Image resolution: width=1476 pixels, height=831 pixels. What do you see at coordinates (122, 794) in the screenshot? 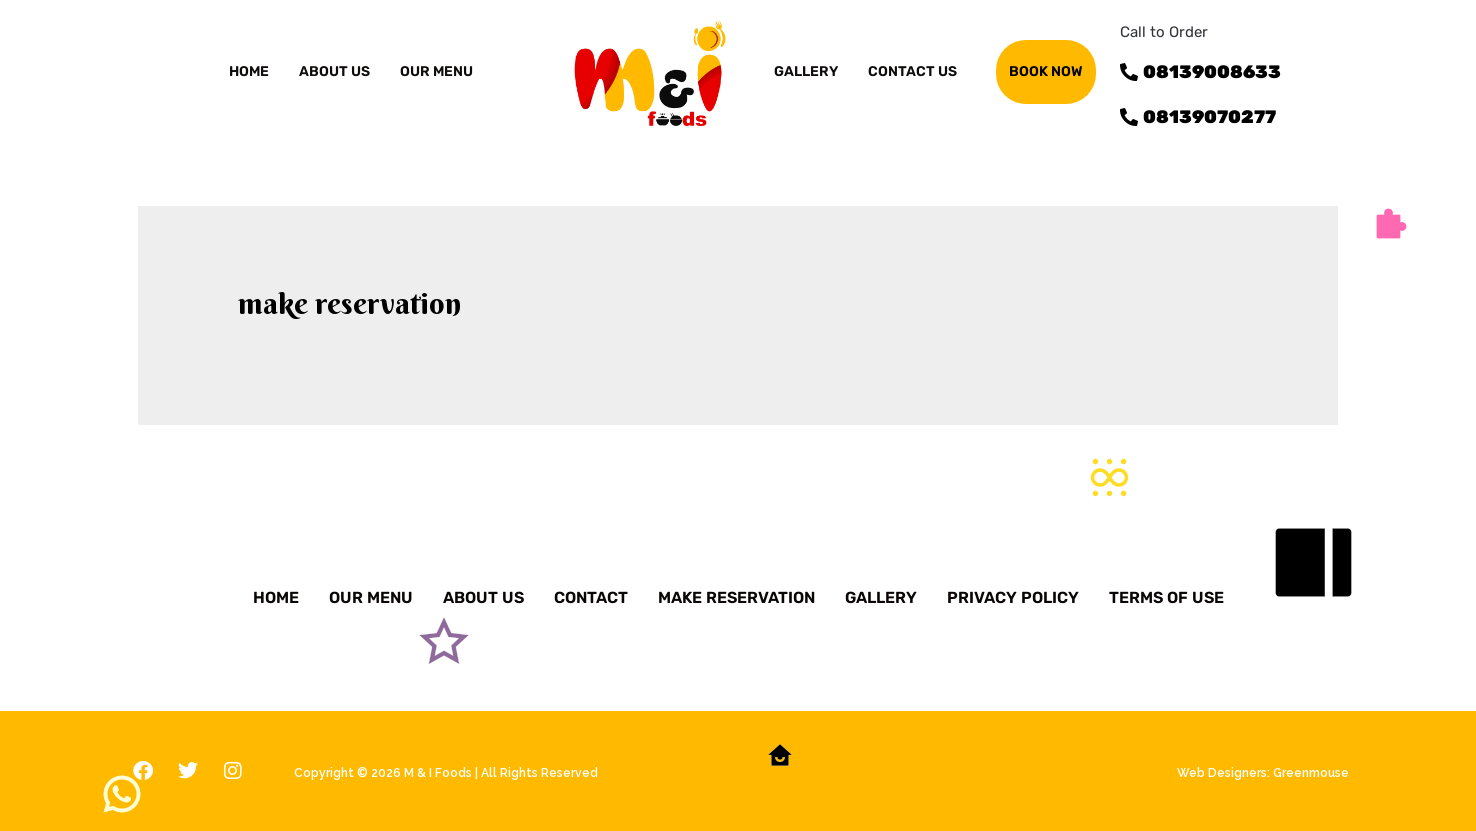
I see `open WhatsApp messaging app` at bounding box center [122, 794].